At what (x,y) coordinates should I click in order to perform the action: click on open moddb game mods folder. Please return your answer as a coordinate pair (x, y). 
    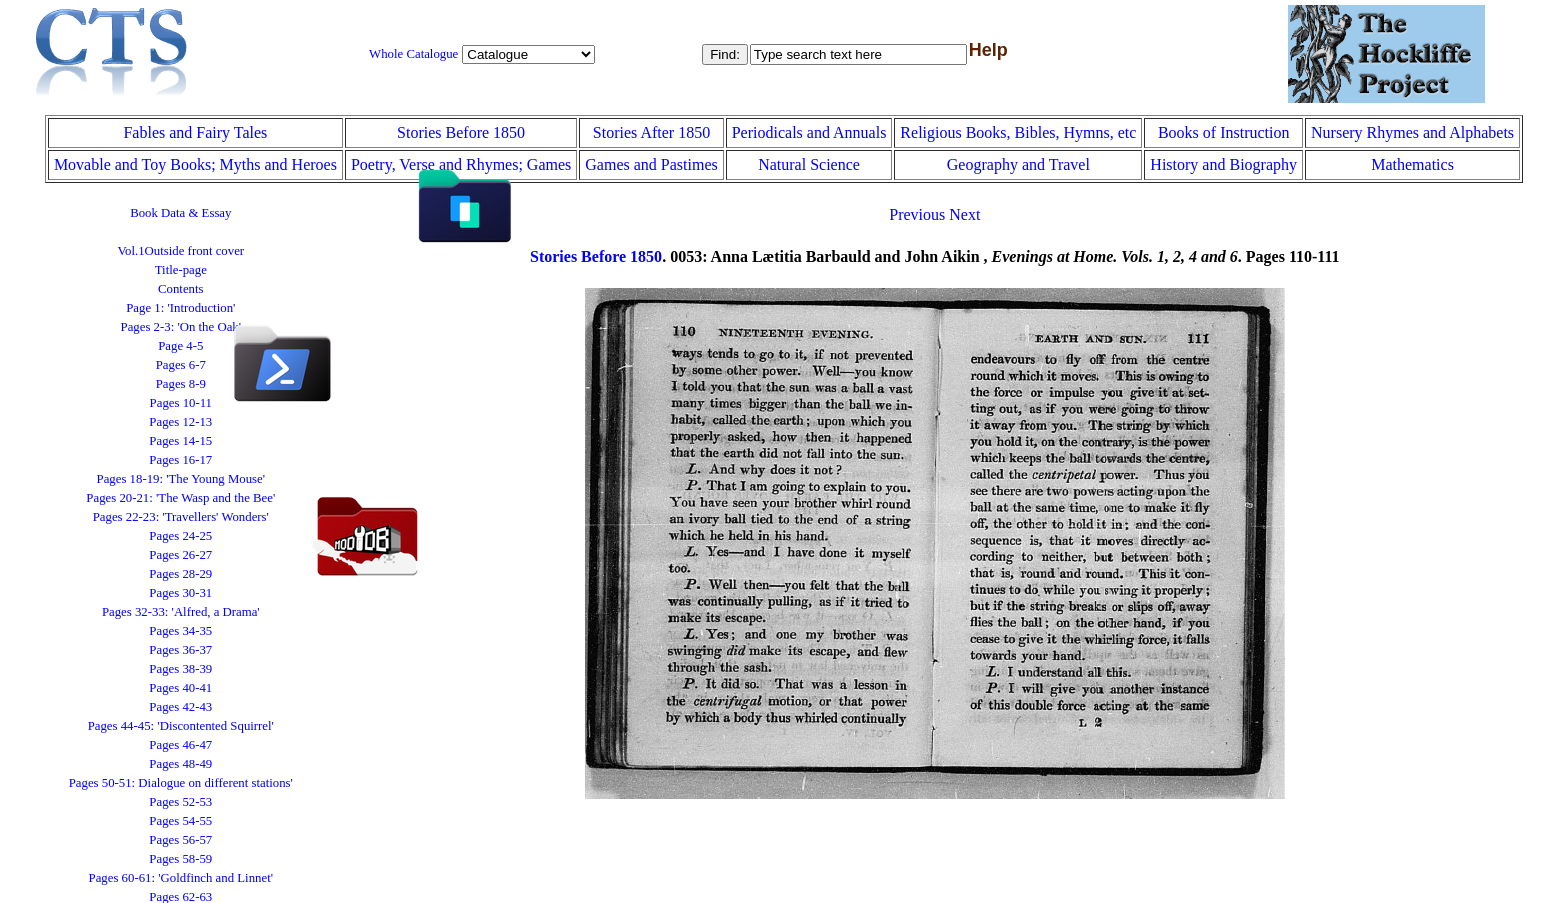
    Looking at the image, I should click on (367, 539).